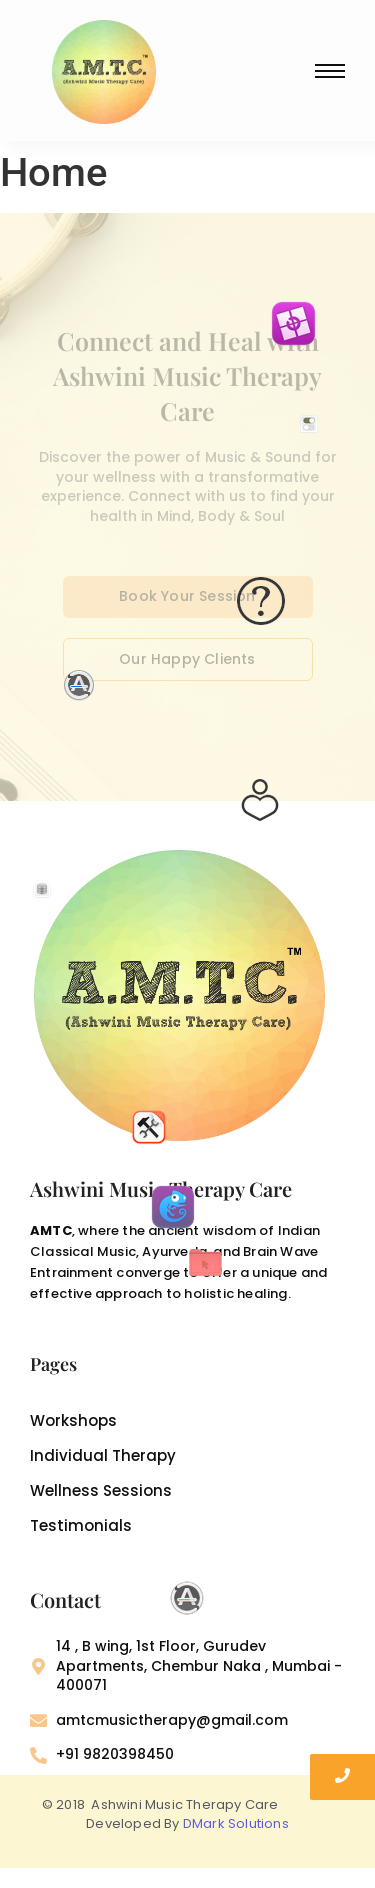  What do you see at coordinates (79, 685) in the screenshot?
I see `open the software updater application` at bounding box center [79, 685].